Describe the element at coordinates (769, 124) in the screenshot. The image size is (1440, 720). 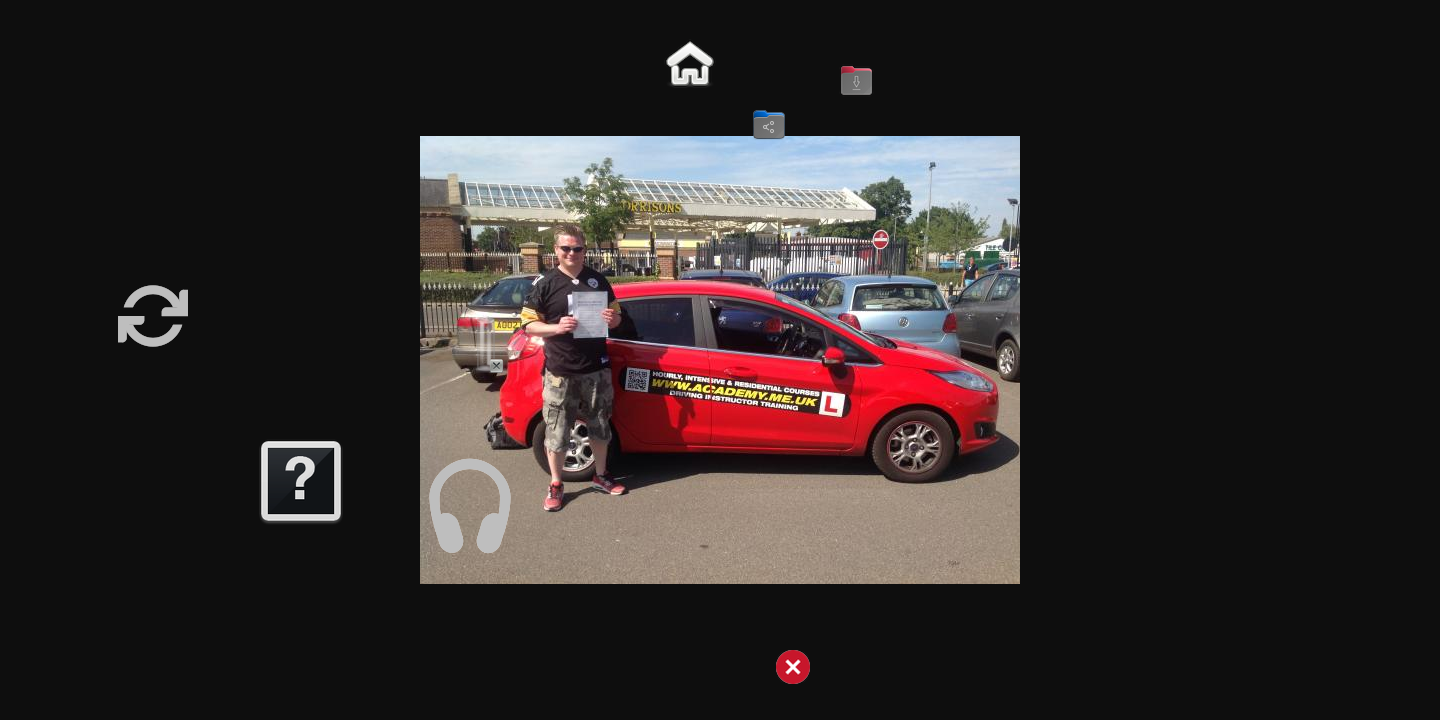
I see `open your public shared folder` at that location.